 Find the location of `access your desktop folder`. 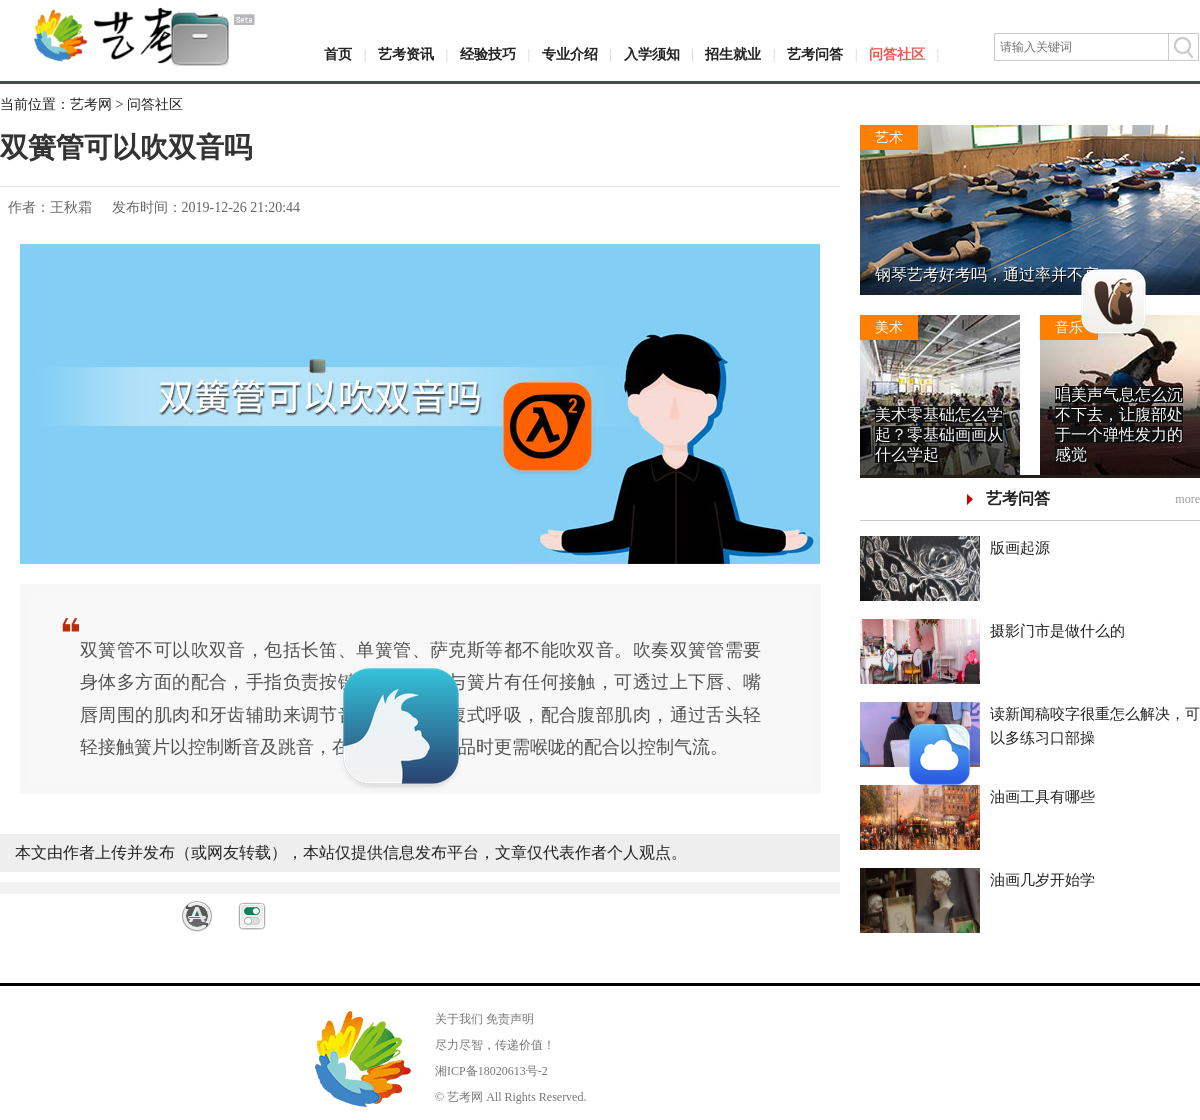

access your desktop folder is located at coordinates (317, 365).